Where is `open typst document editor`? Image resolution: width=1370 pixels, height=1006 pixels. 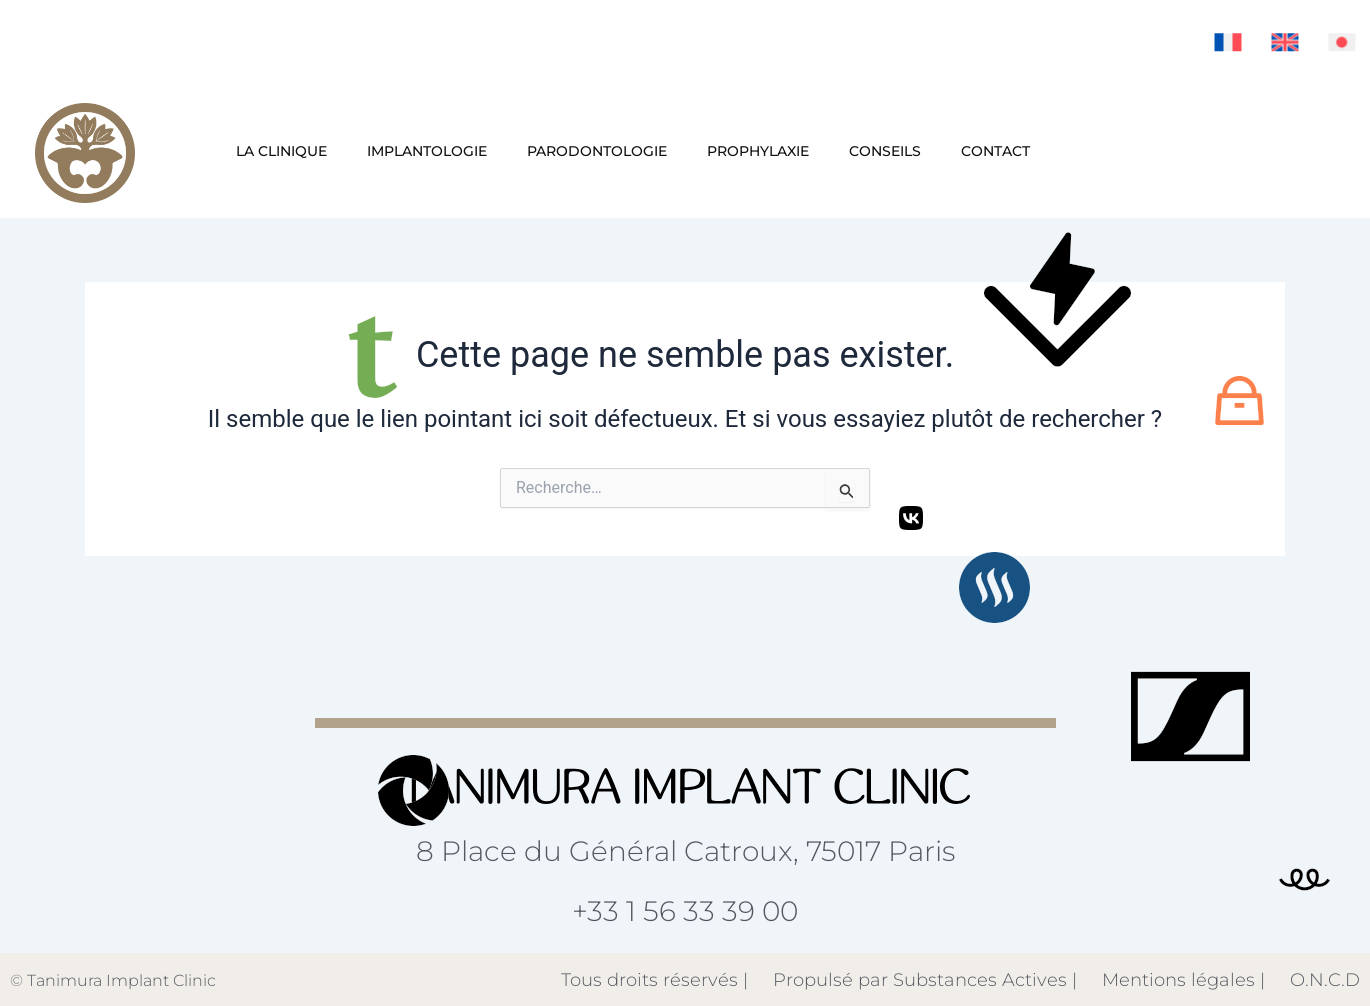
open typst document editor is located at coordinates (373, 357).